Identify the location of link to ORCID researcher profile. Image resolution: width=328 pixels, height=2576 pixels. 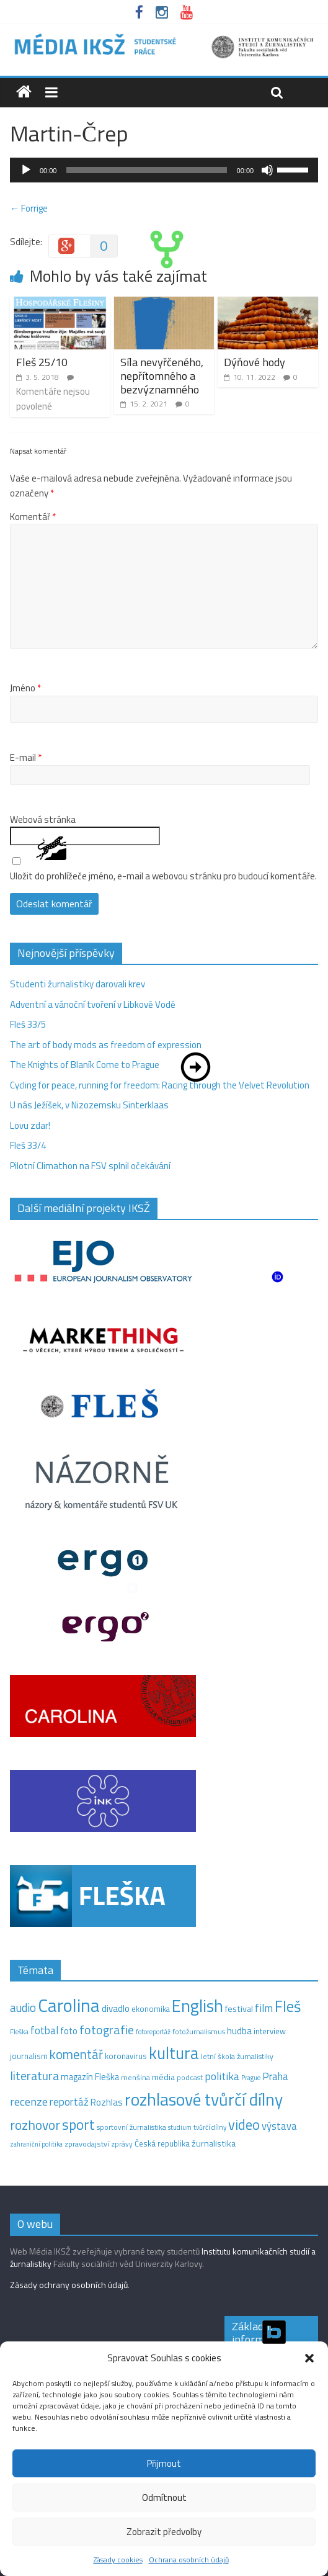
(277, 1277).